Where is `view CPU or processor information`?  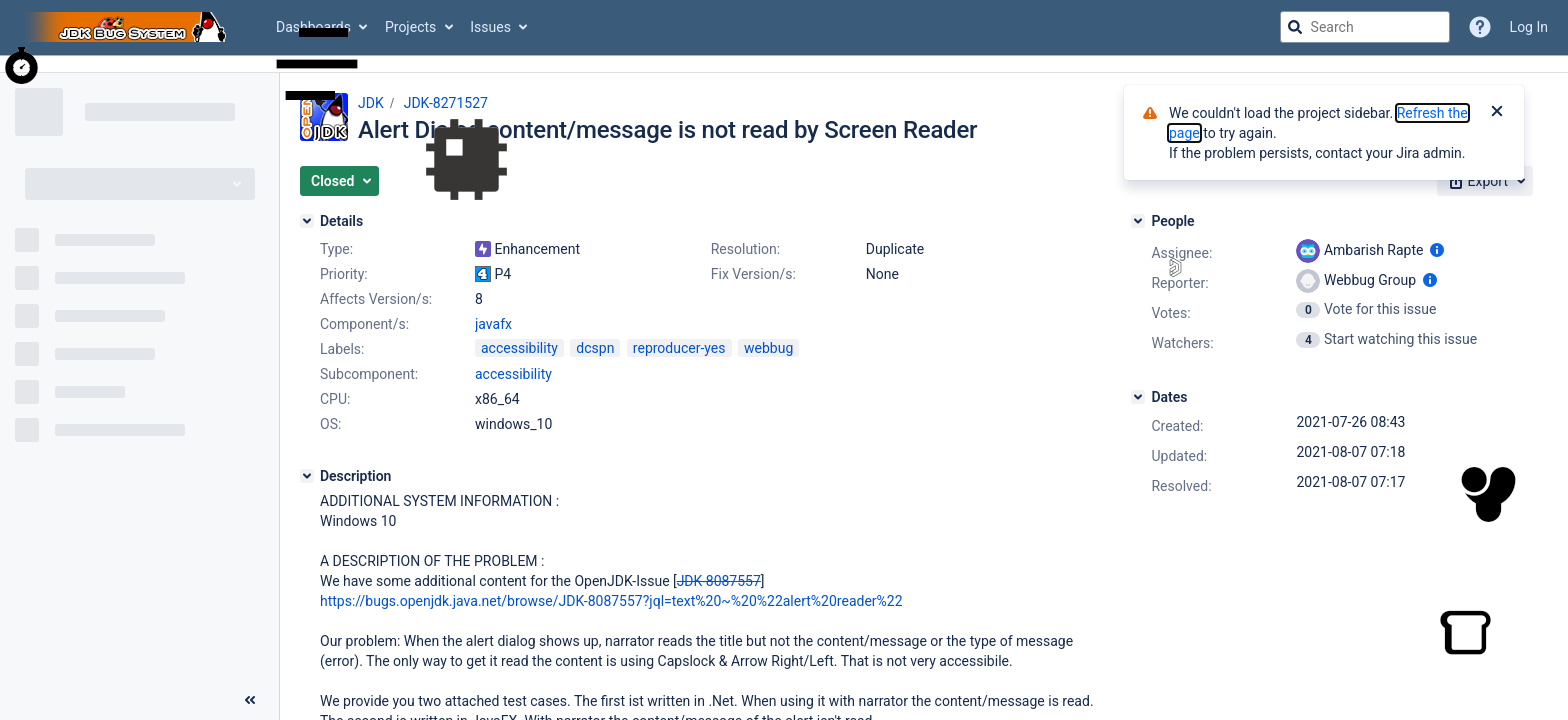 view CPU or processor information is located at coordinates (466, 159).